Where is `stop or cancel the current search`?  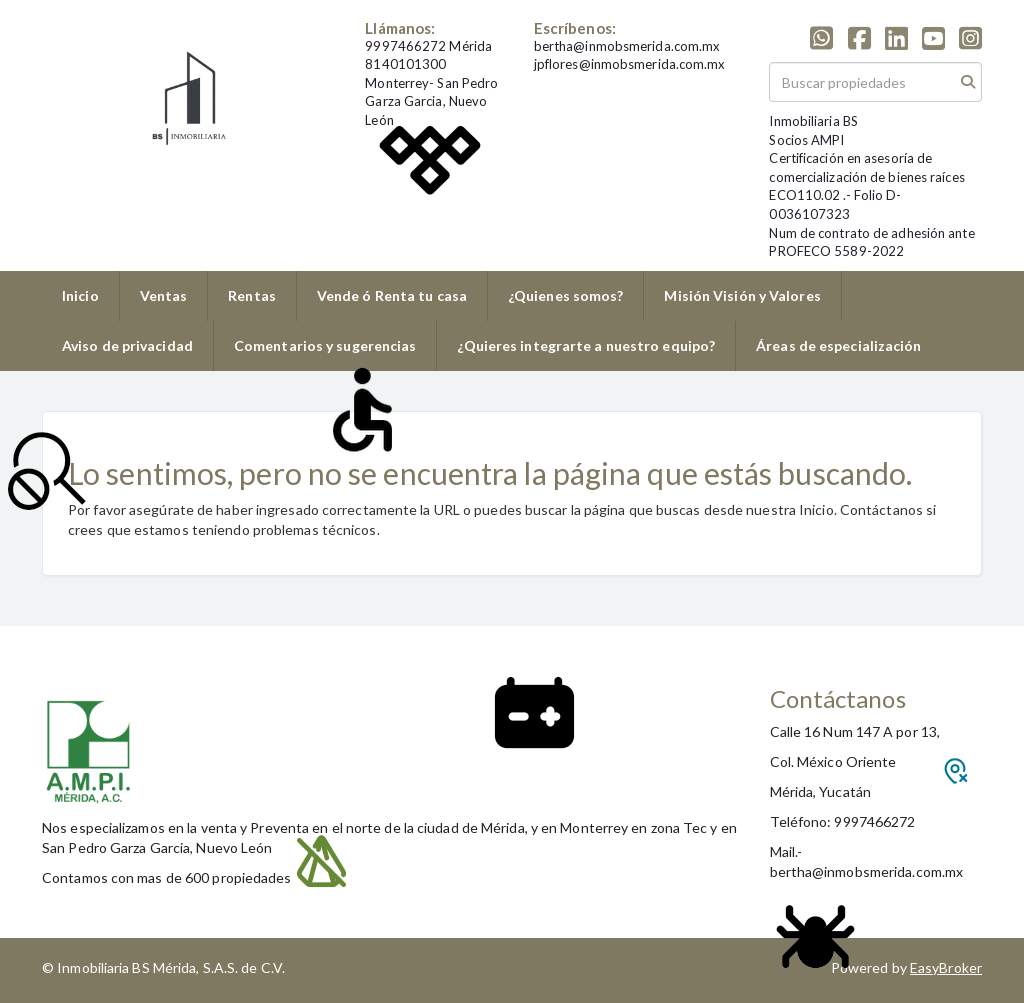 stop or cancel the current search is located at coordinates (49, 468).